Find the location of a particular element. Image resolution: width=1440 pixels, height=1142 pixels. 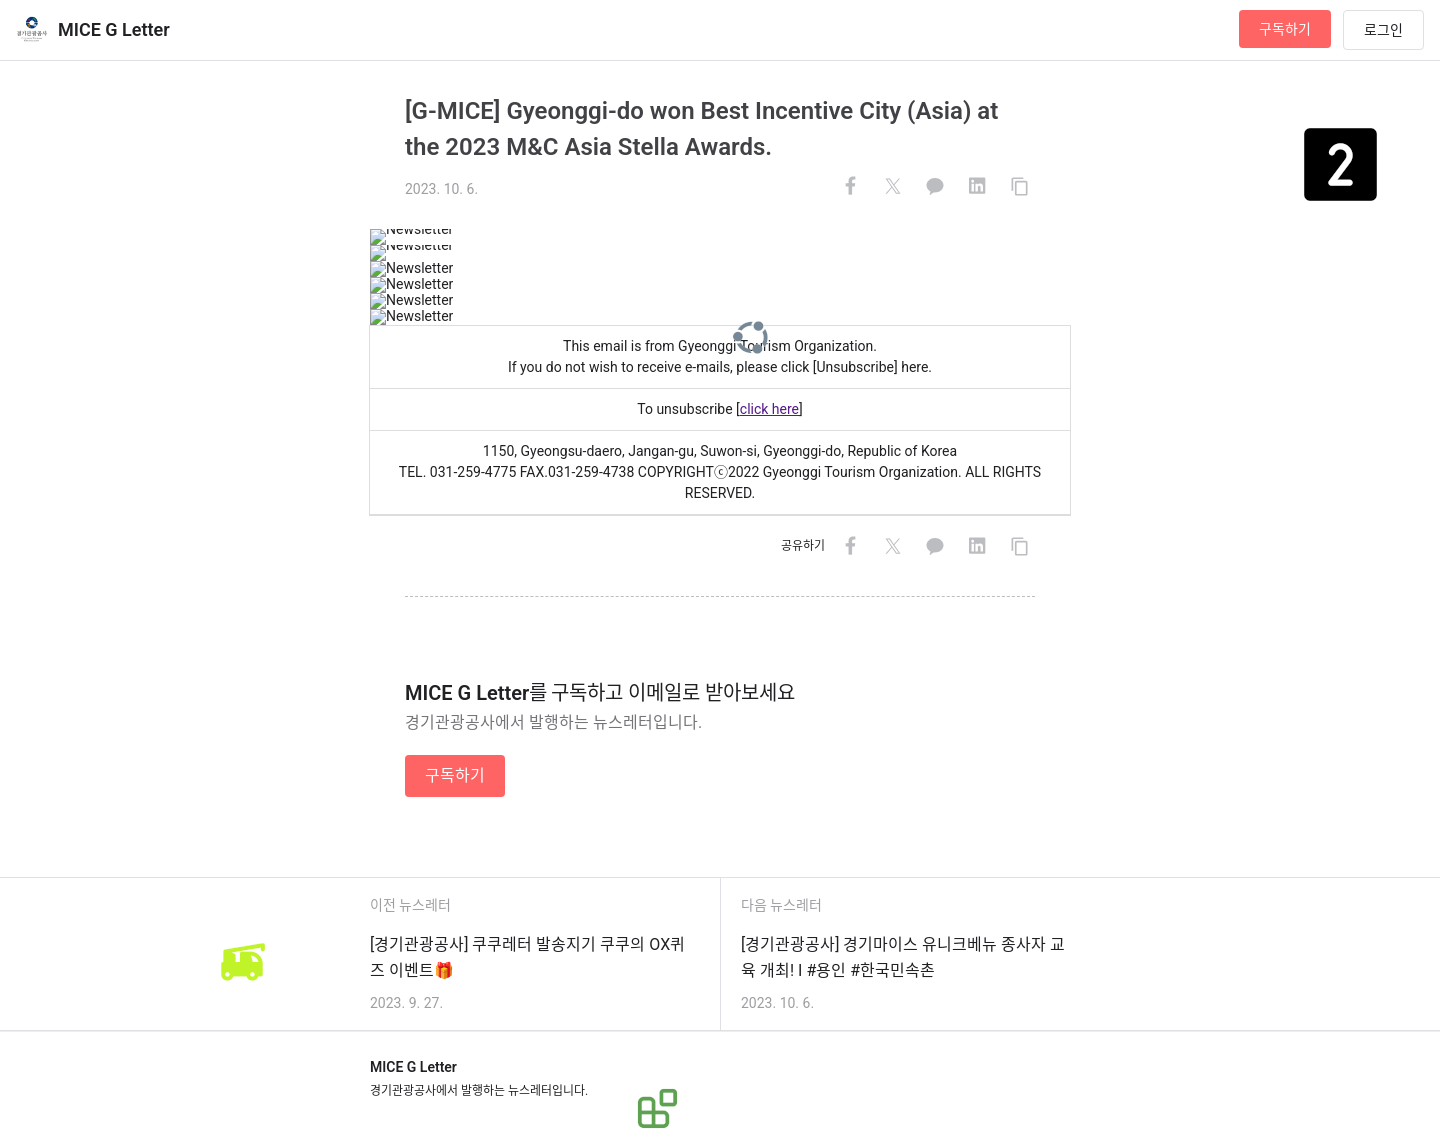

request roadside assistance or towing is located at coordinates (242, 964).